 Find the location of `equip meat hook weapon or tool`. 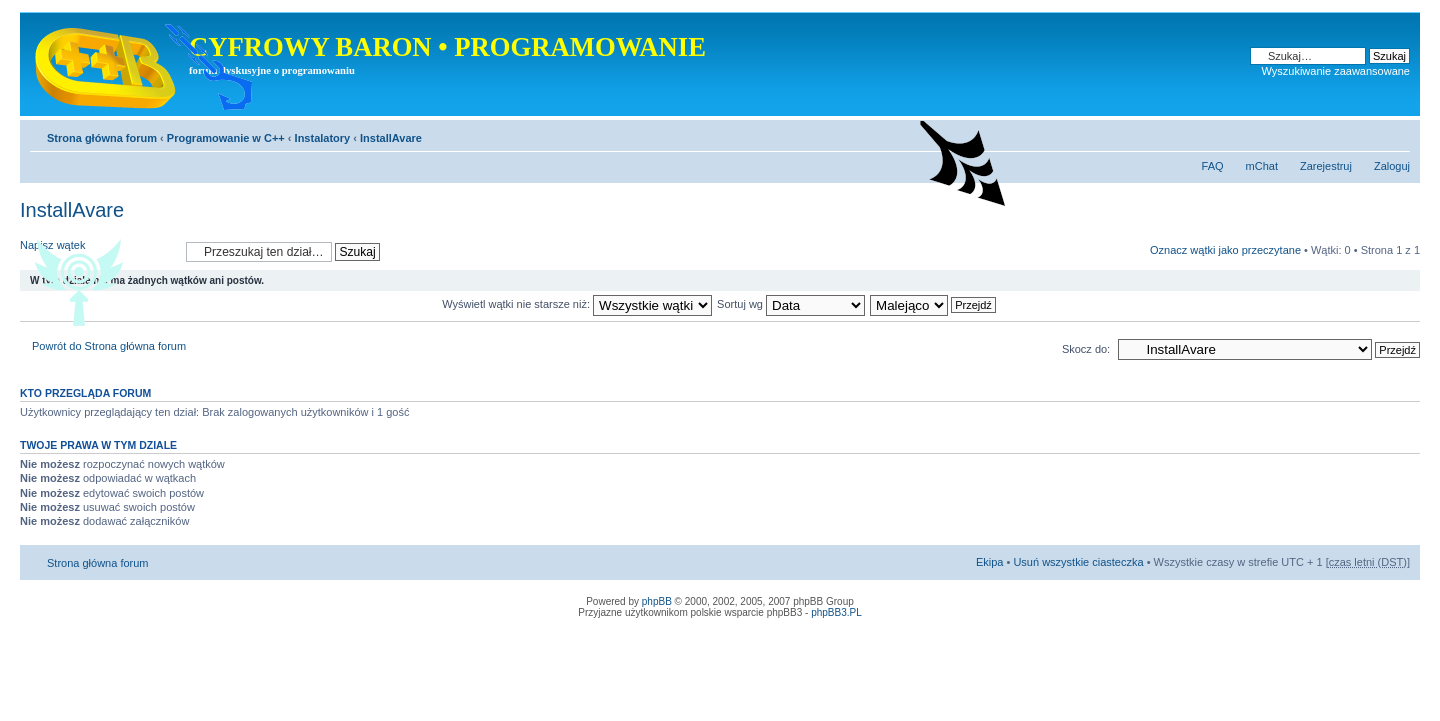

equip meat hook weapon or tool is located at coordinates (209, 68).